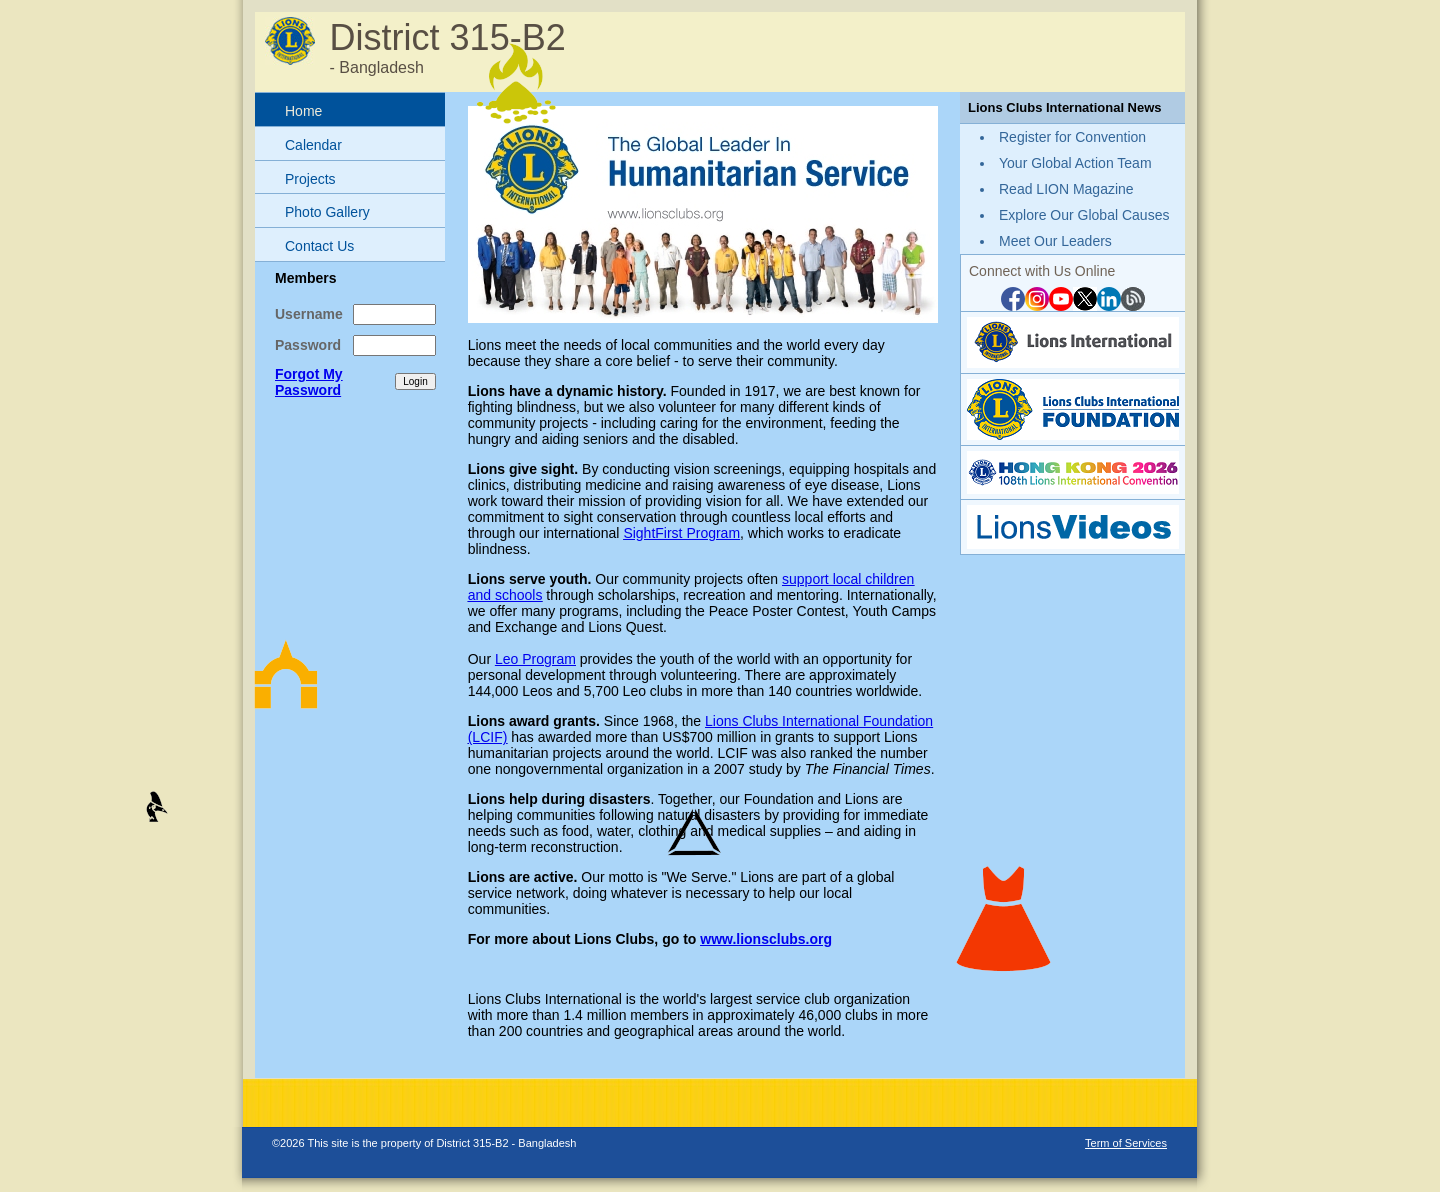 The image size is (1440, 1192). What do you see at coordinates (1003, 916) in the screenshot?
I see `browse dresses or women's clothing` at bounding box center [1003, 916].